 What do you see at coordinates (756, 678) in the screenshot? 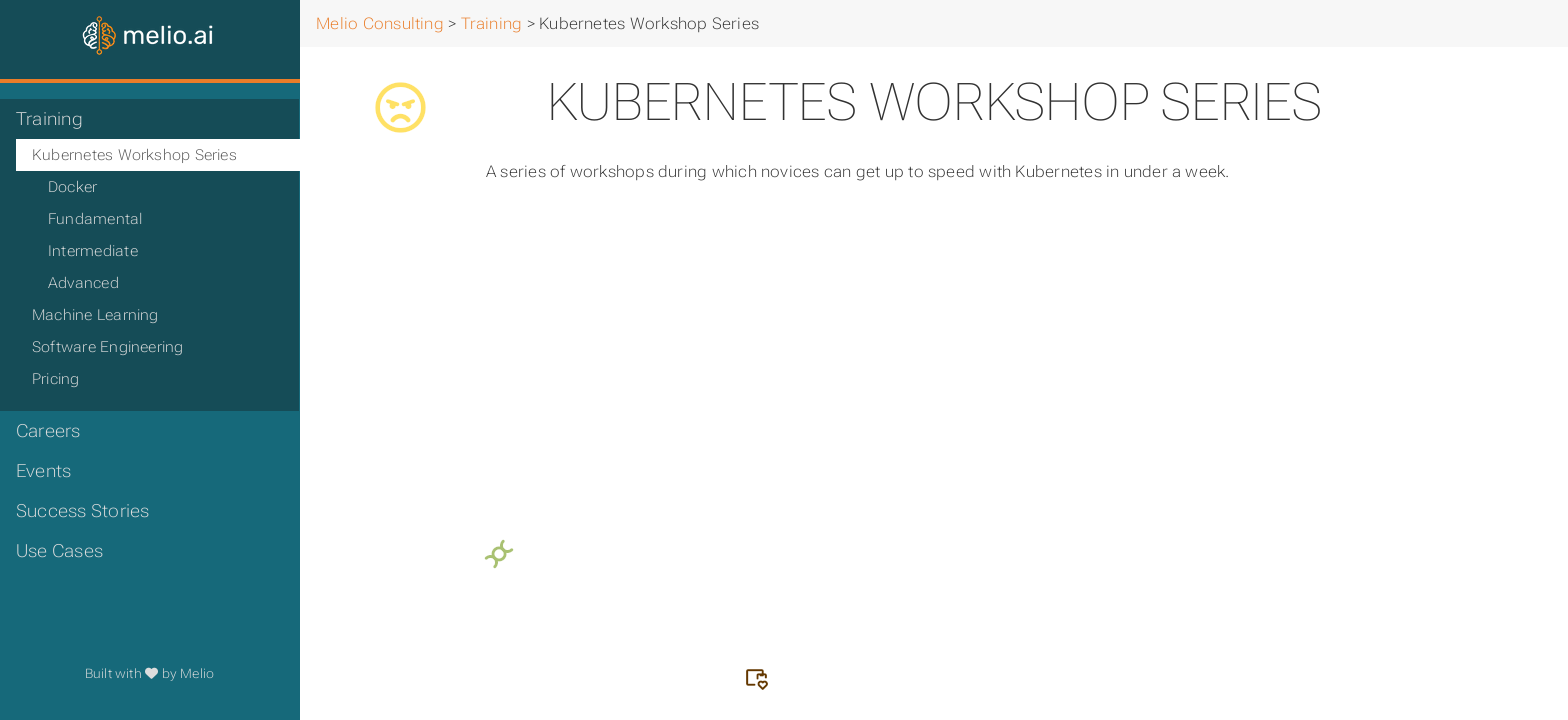
I see `favorite or like a connected device` at bounding box center [756, 678].